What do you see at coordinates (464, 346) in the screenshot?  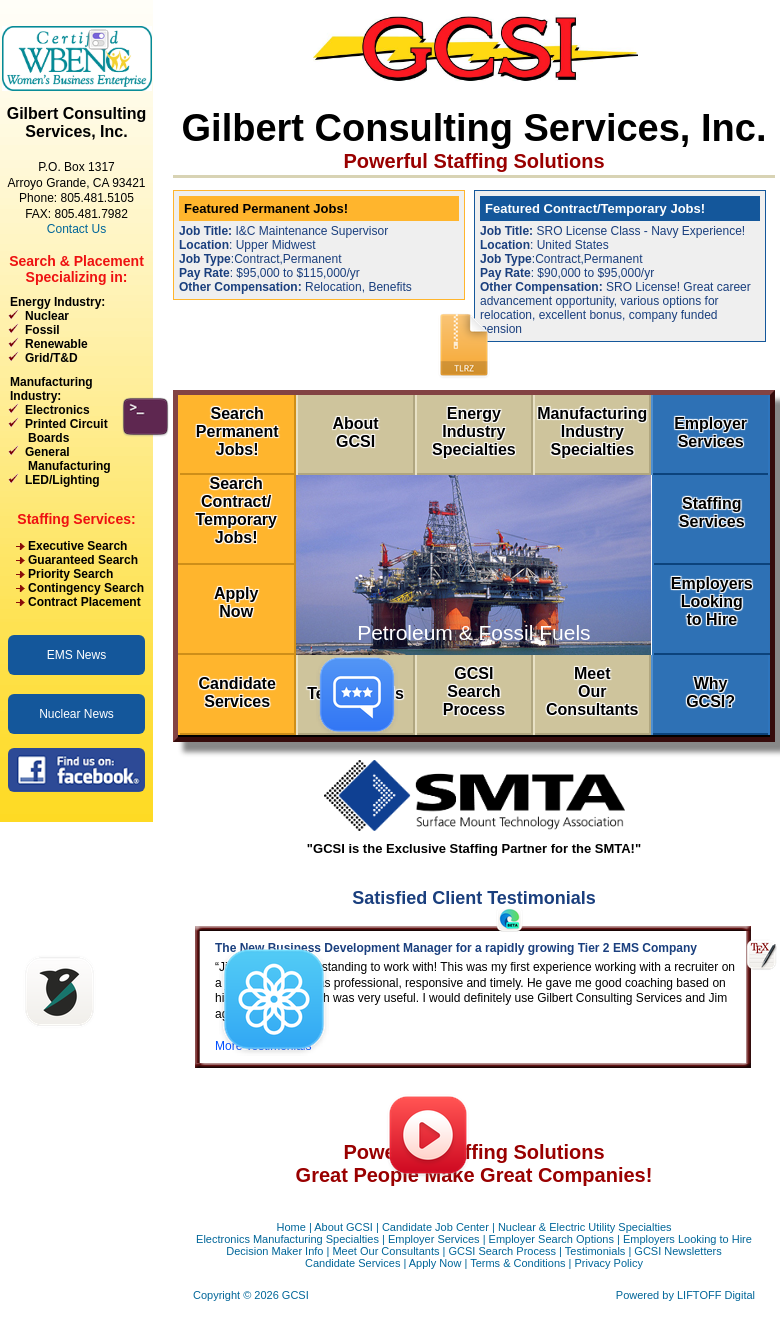 I see `an lrzip-compressed tar archive file` at bounding box center [464, 346].